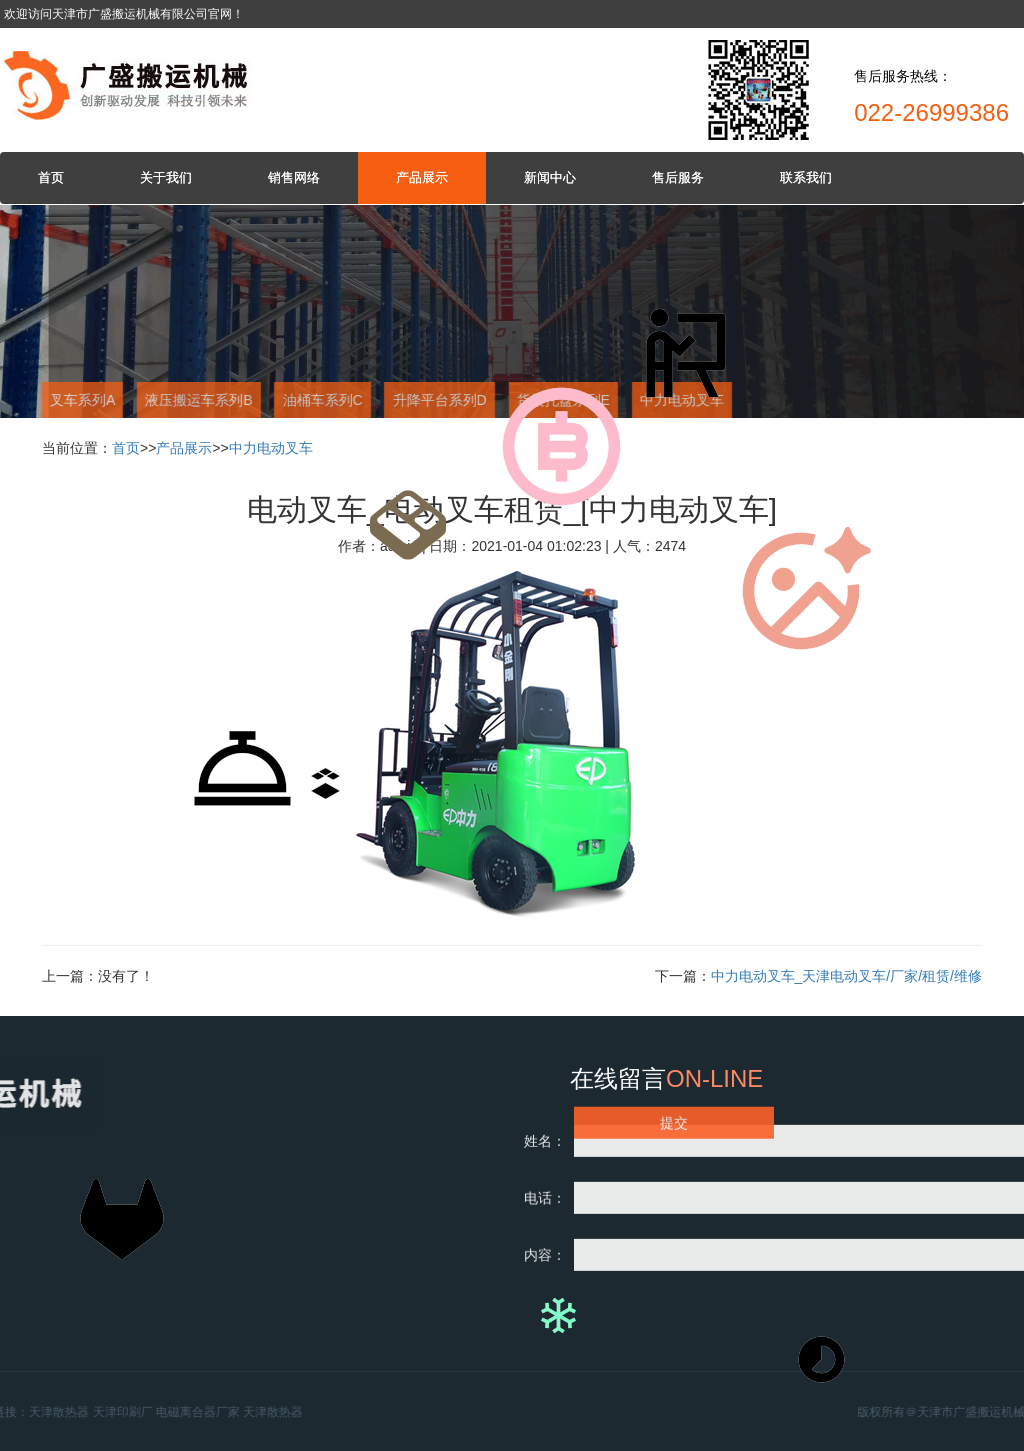  What do you see at coordinates (821, 1359) in the screenshot?
I see `indicates approximately 80% progress complete` at bounding box center [821, 1359].